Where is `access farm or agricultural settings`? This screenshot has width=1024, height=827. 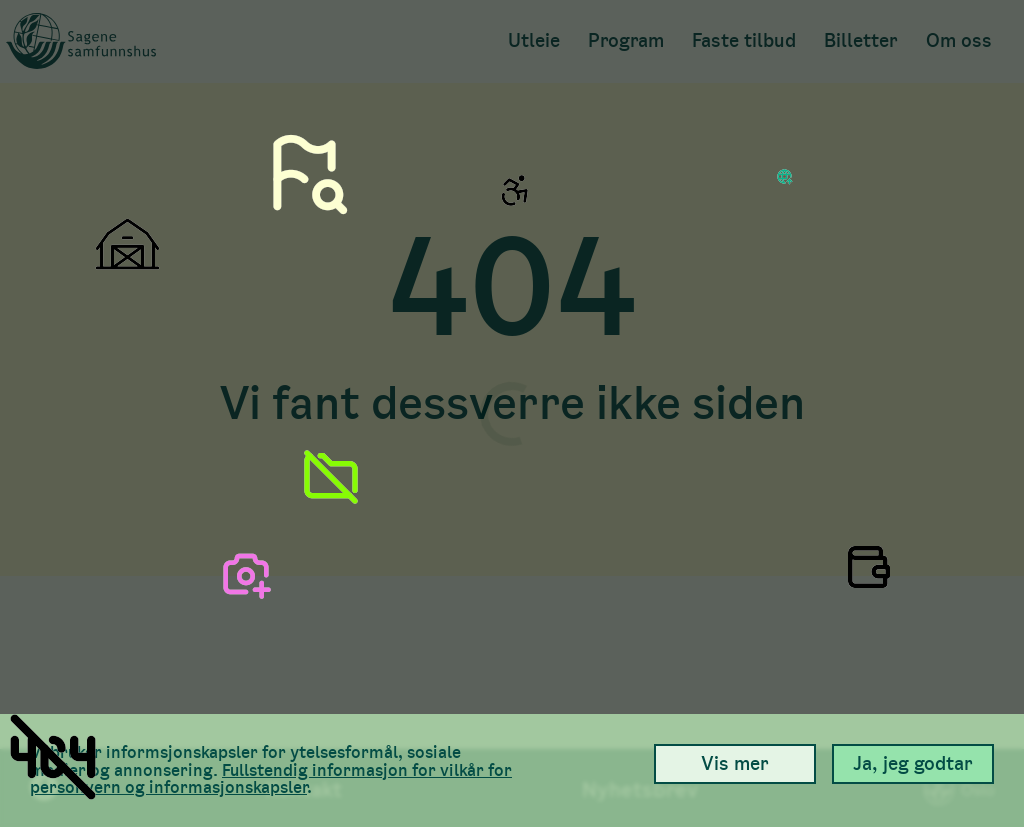 access farm or agricultural settings is located at coordinates (127, 248).